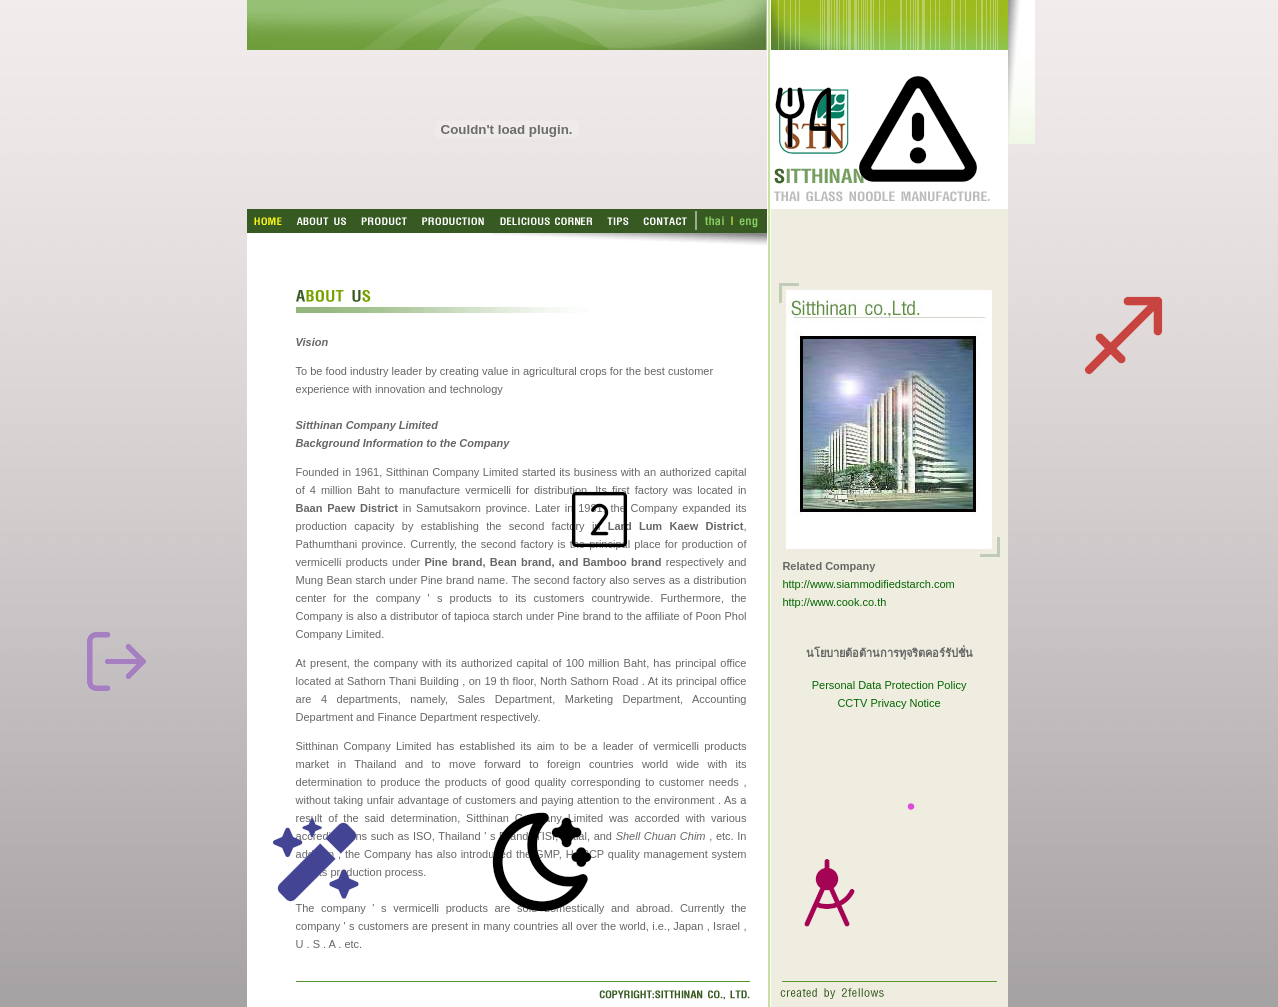  What do you see at coordinates (804, 116) in the screenshot?
I see `browse nearby restaurants or dining options` at bounding box center [804, 116].